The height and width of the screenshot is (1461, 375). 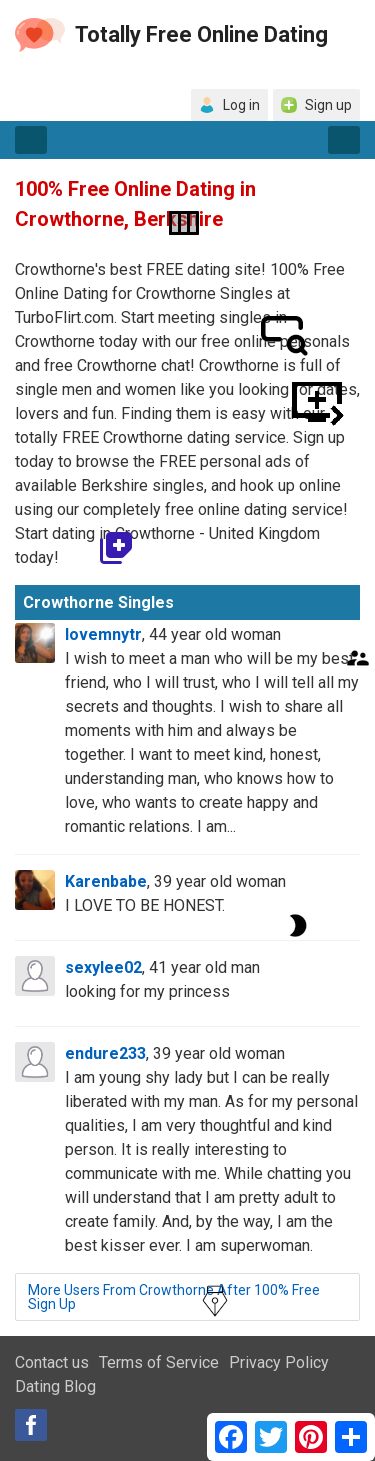 What do you see at coordinates (358, 658) in the screenshot?
I see `view team members or supervised accounts` at bounding box center [358, 658].